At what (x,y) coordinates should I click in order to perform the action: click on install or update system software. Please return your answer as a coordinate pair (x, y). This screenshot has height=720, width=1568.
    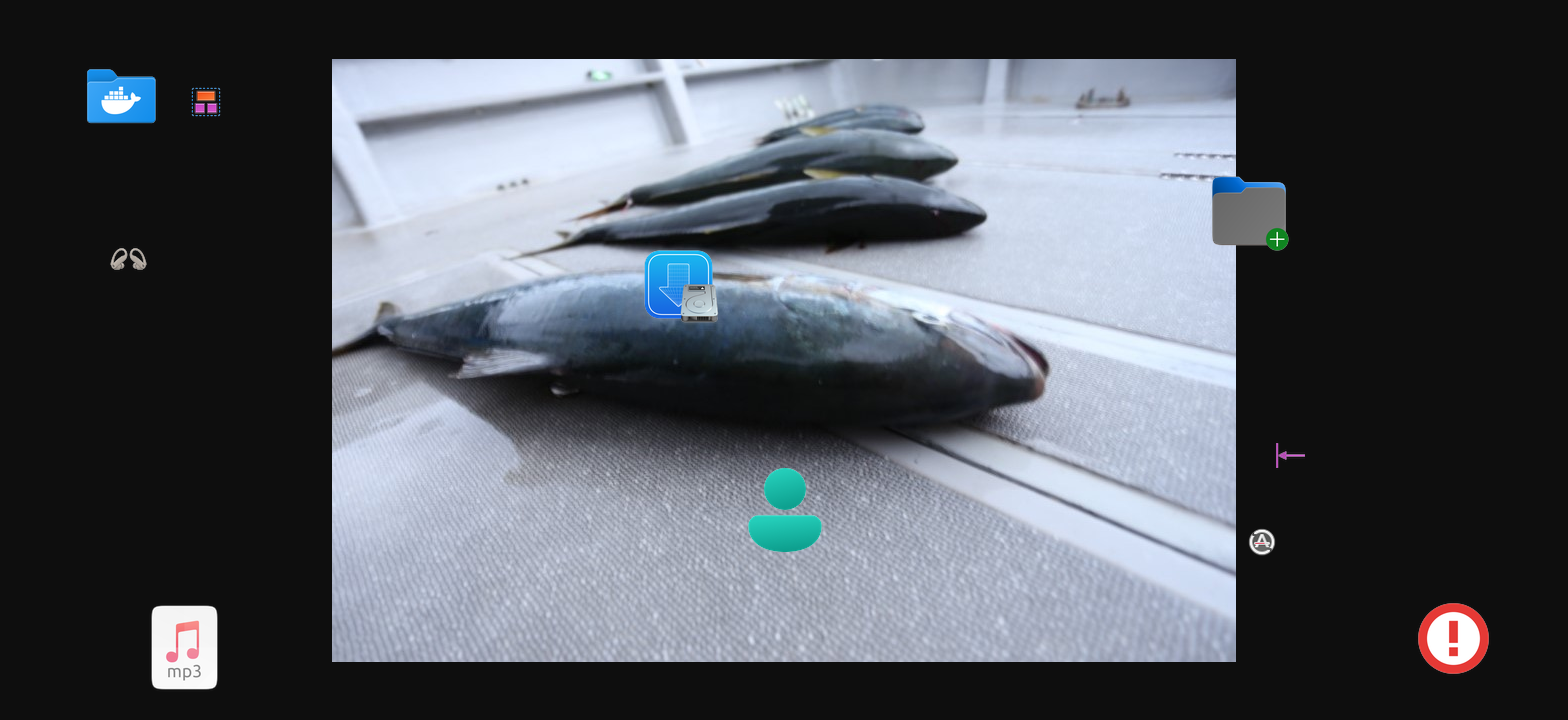
    Looking at the image, I should click on (678, 284).